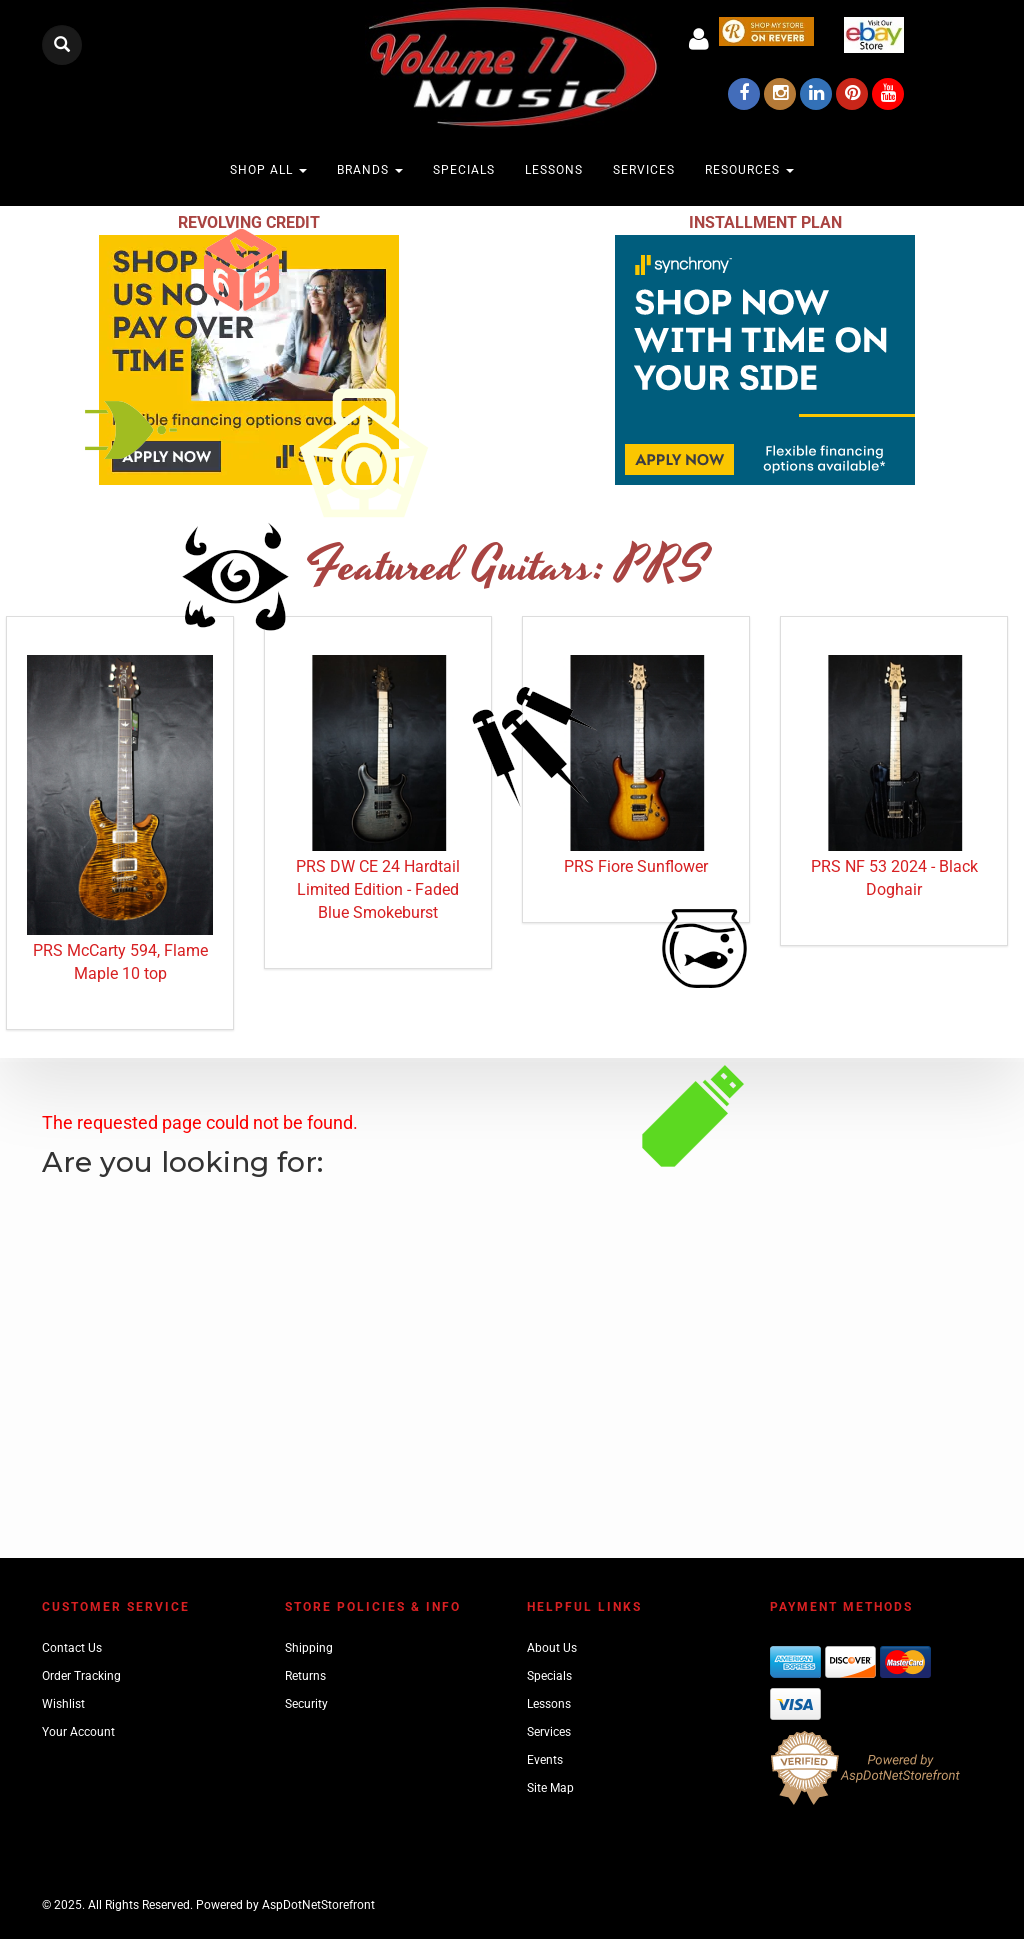 The width and height of the screenshot is (1024, 1939). Describe the element at coordinates (364, 453) in the screenshot. I see `a lantern or light source item in a game inventory` at that location.